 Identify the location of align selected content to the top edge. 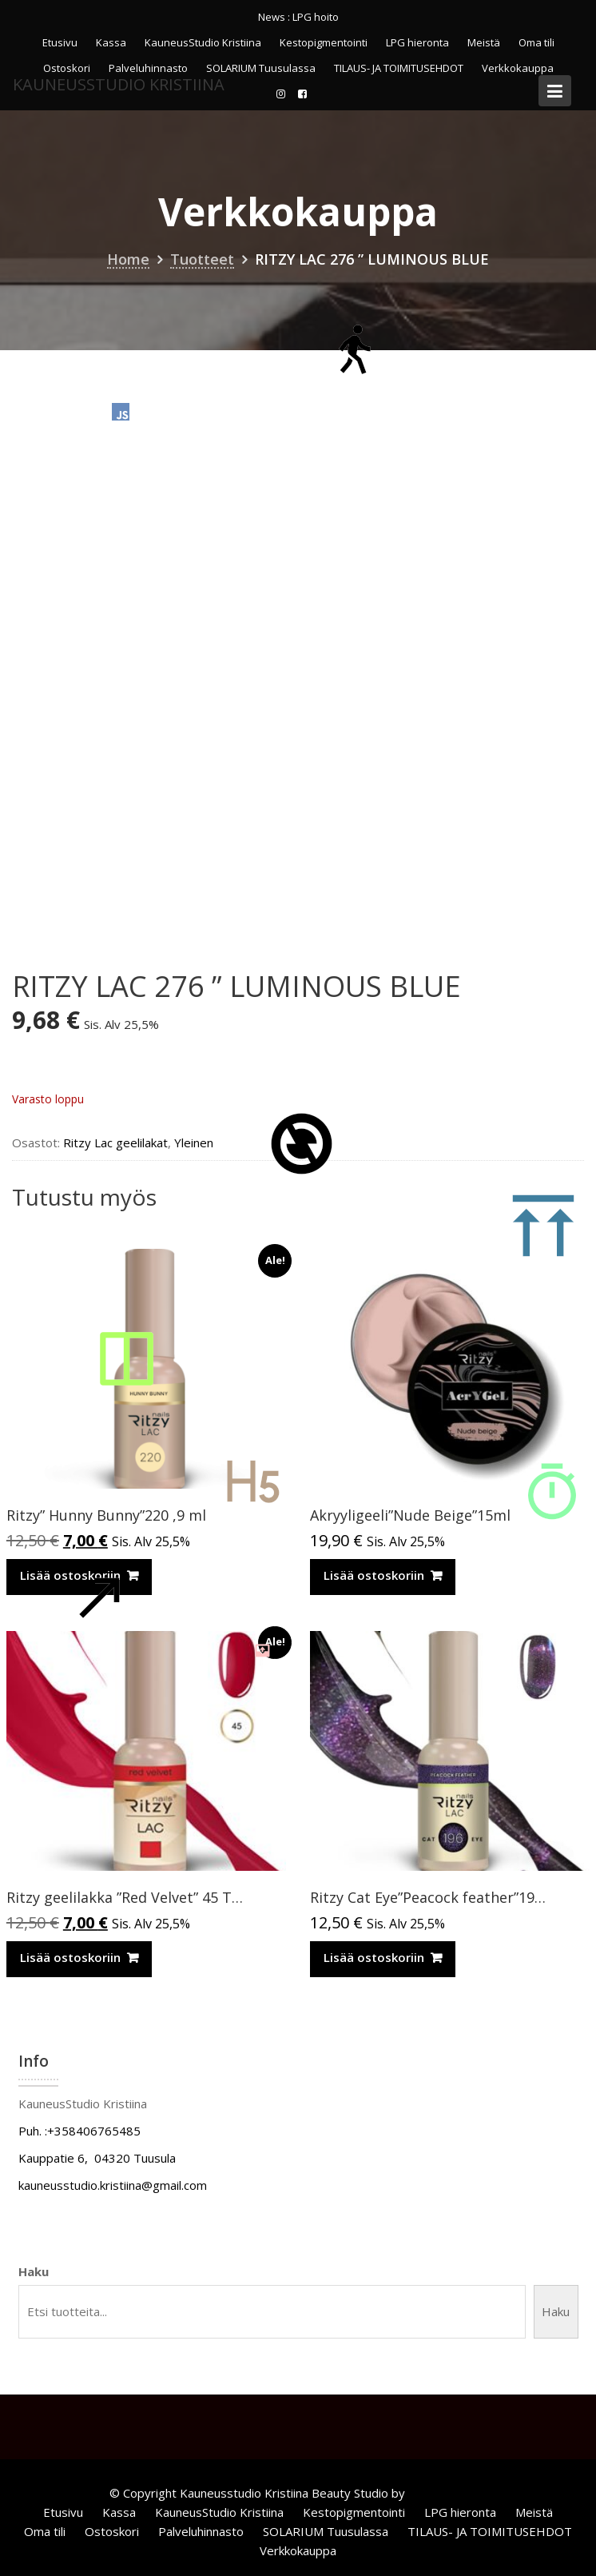
(543, 1226).